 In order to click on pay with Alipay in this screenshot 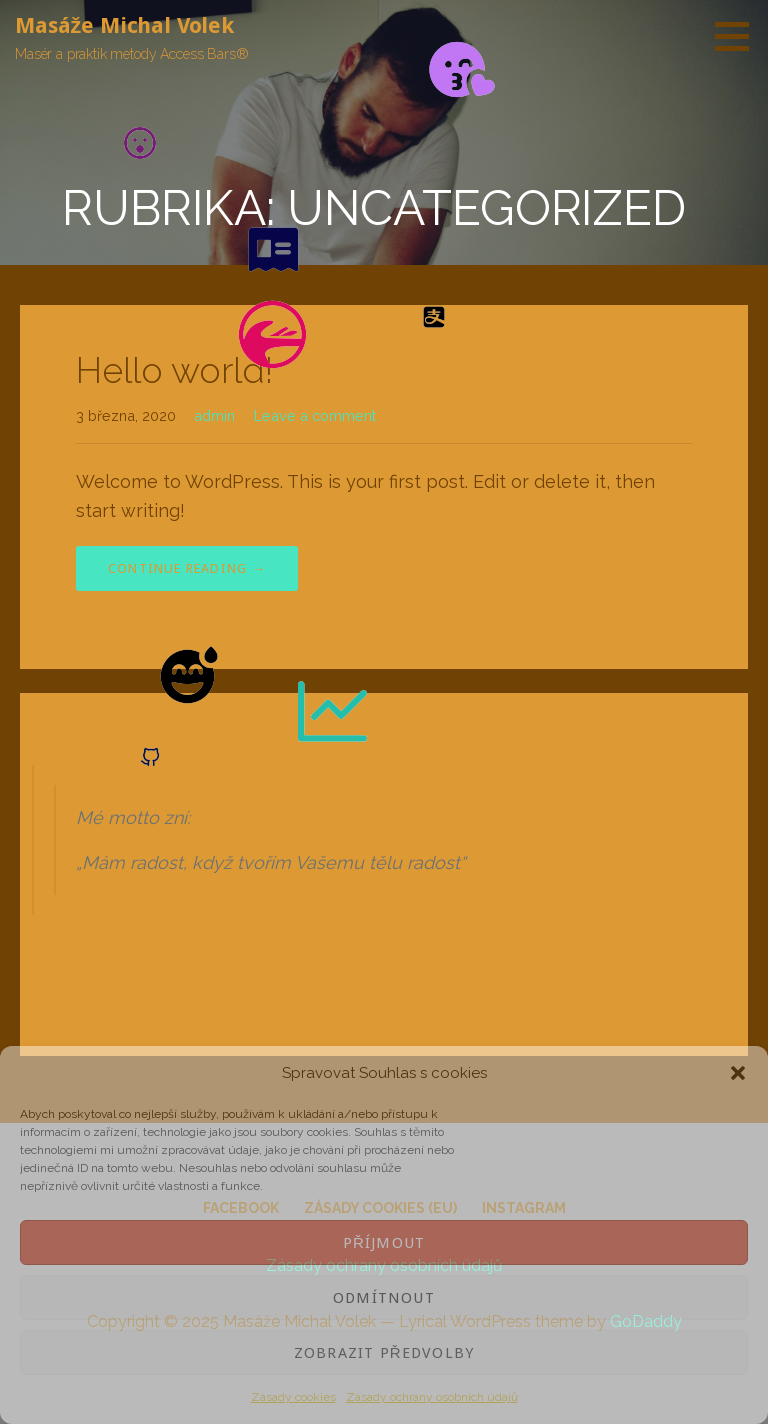, I will do `click(434, 317)`.